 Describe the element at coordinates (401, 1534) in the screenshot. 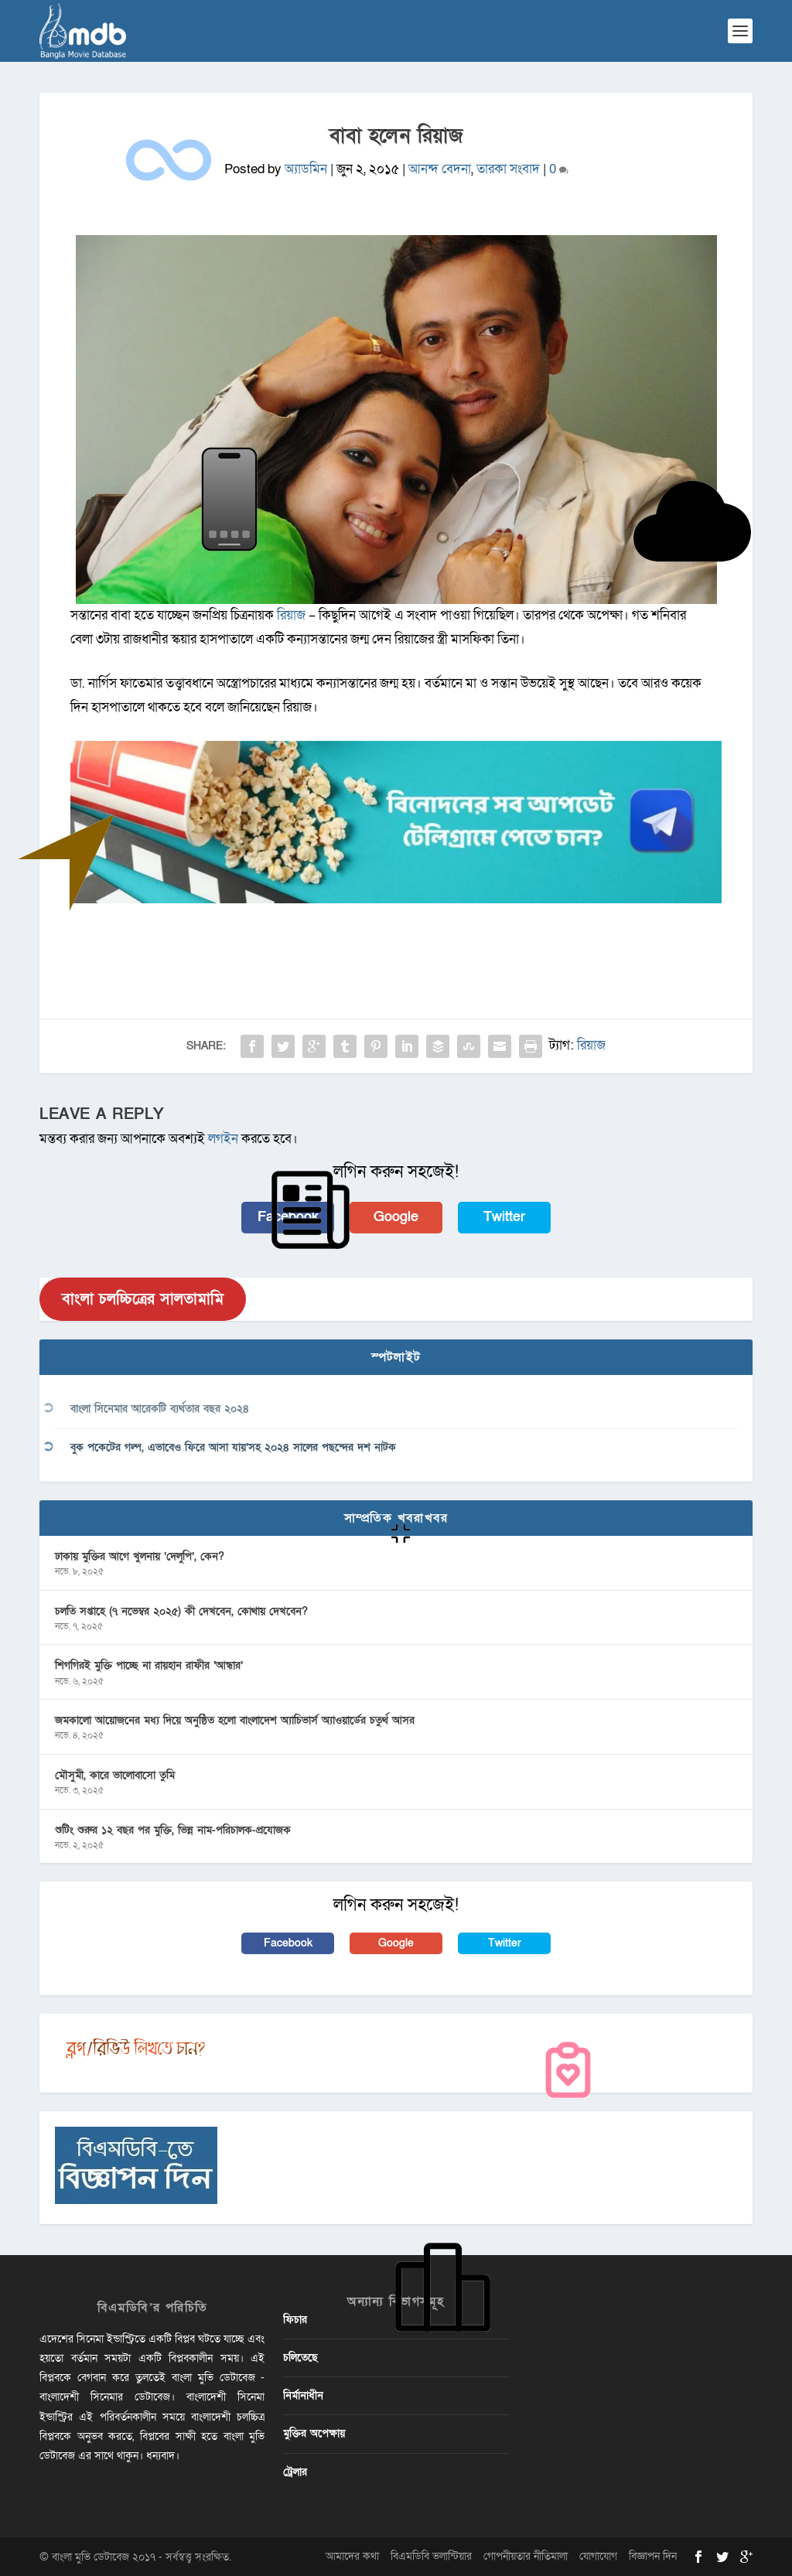

I see `exit fullscreen mode` at that location.